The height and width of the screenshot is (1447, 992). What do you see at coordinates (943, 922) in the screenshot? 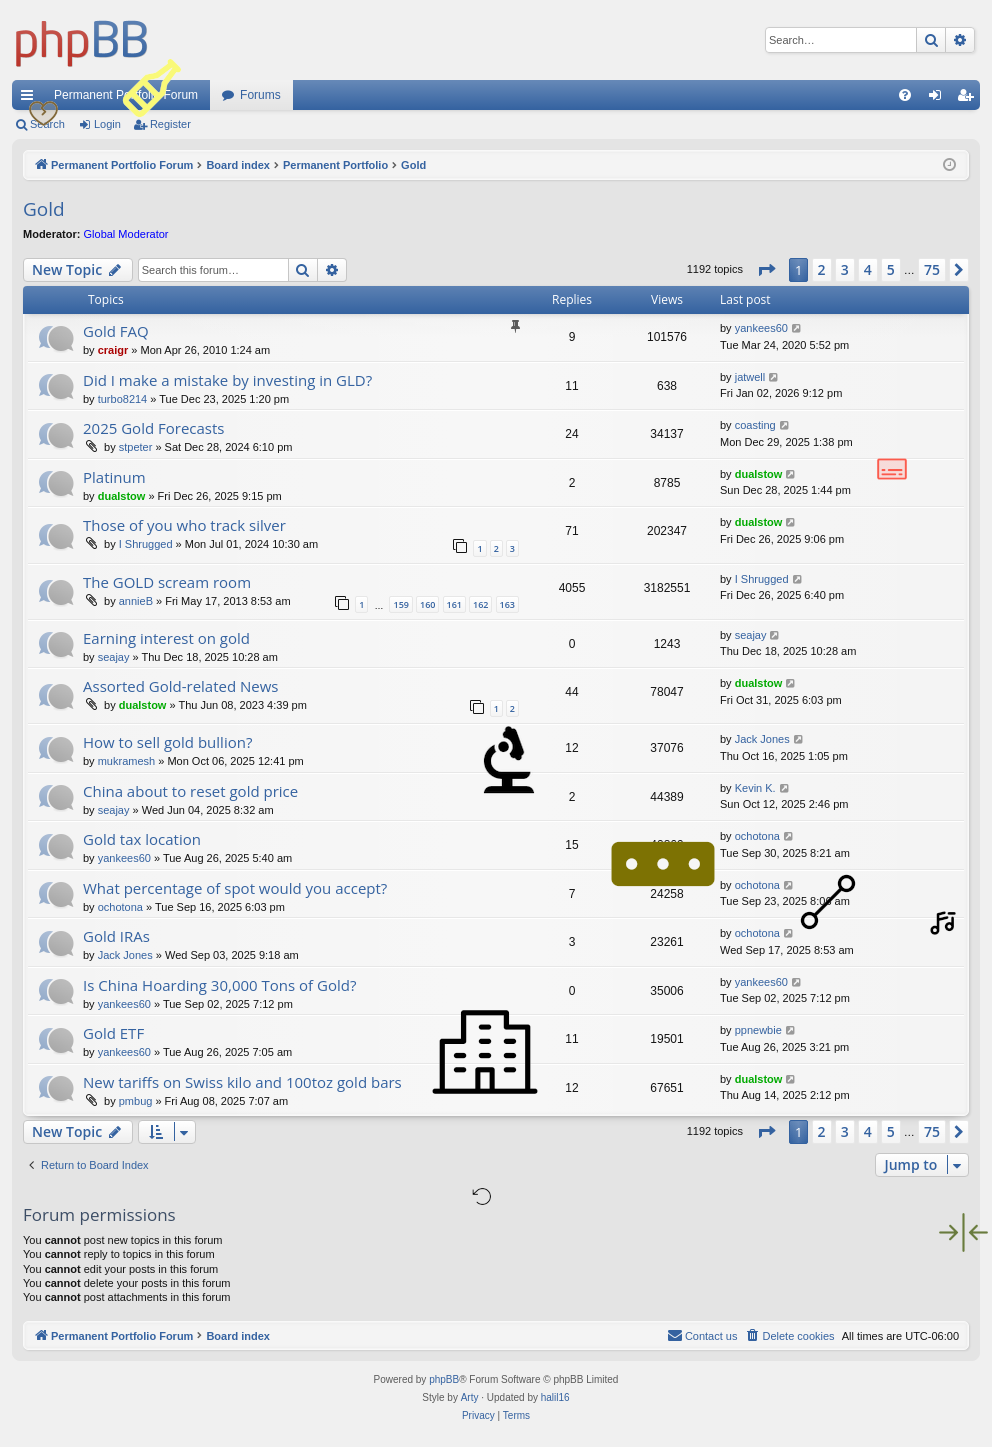
I see `remove a song from playlist` at bounding box center [943, 922].